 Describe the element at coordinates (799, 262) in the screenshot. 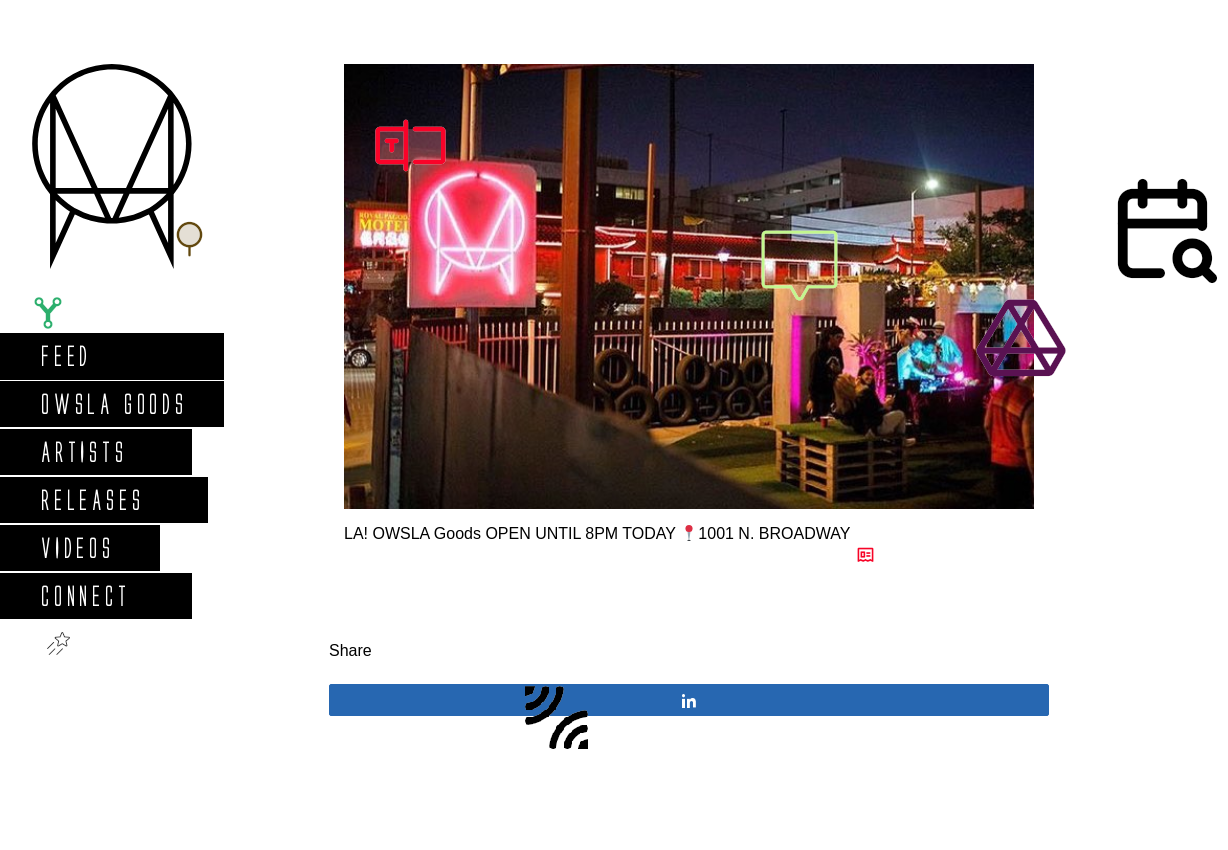

I see `open chat or messaging` at that location.